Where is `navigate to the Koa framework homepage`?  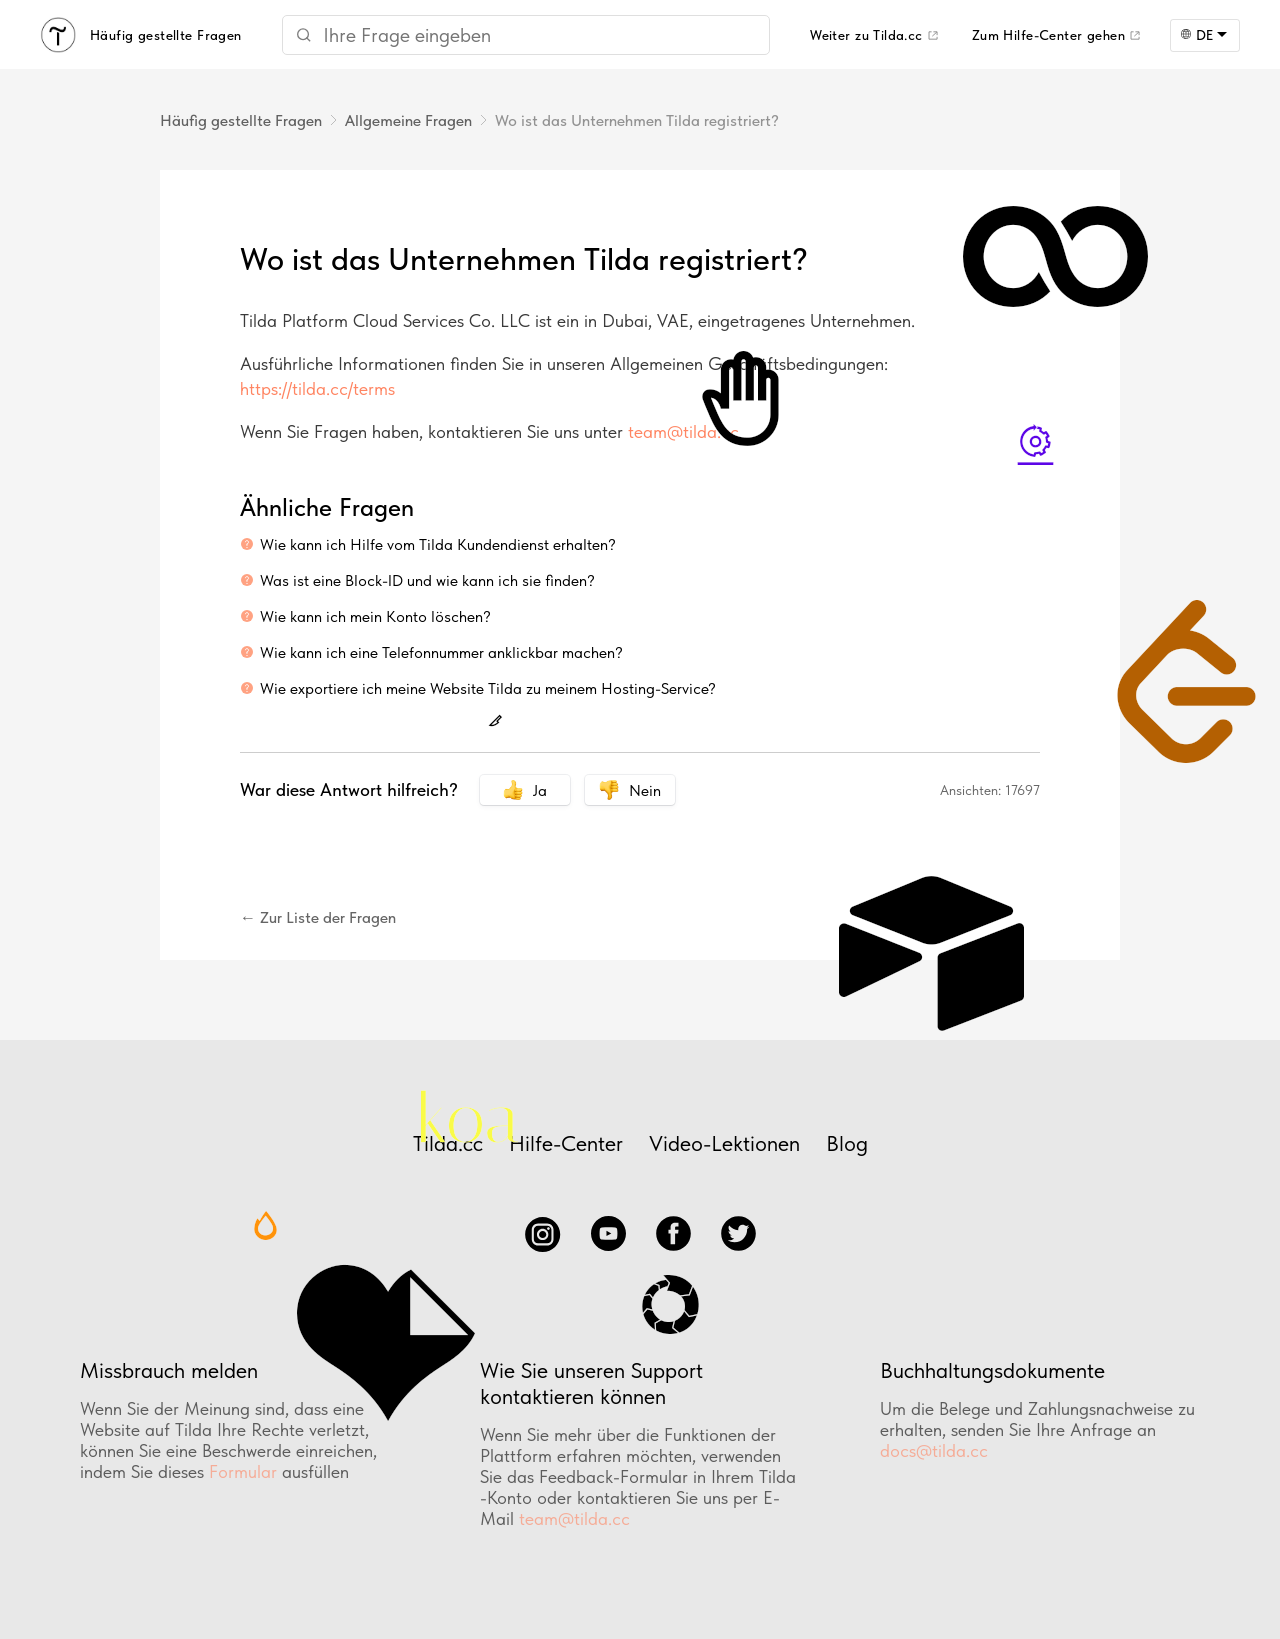
navigate to the Koa framework homepage is located at coordinates (469, 1116).